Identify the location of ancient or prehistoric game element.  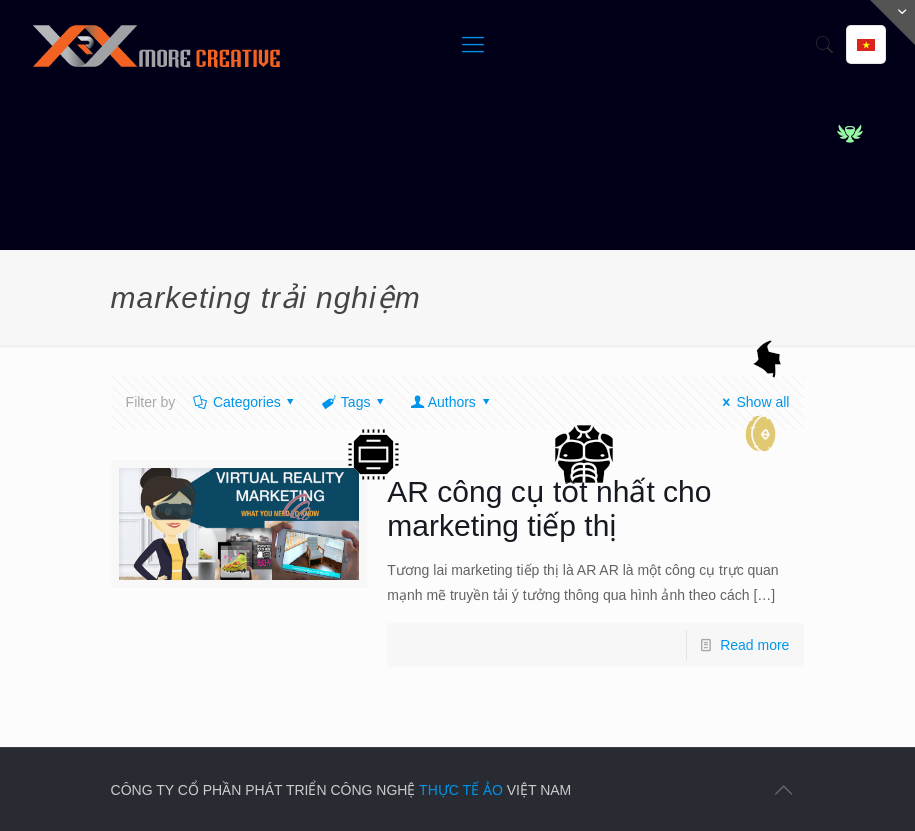
(760, 433).